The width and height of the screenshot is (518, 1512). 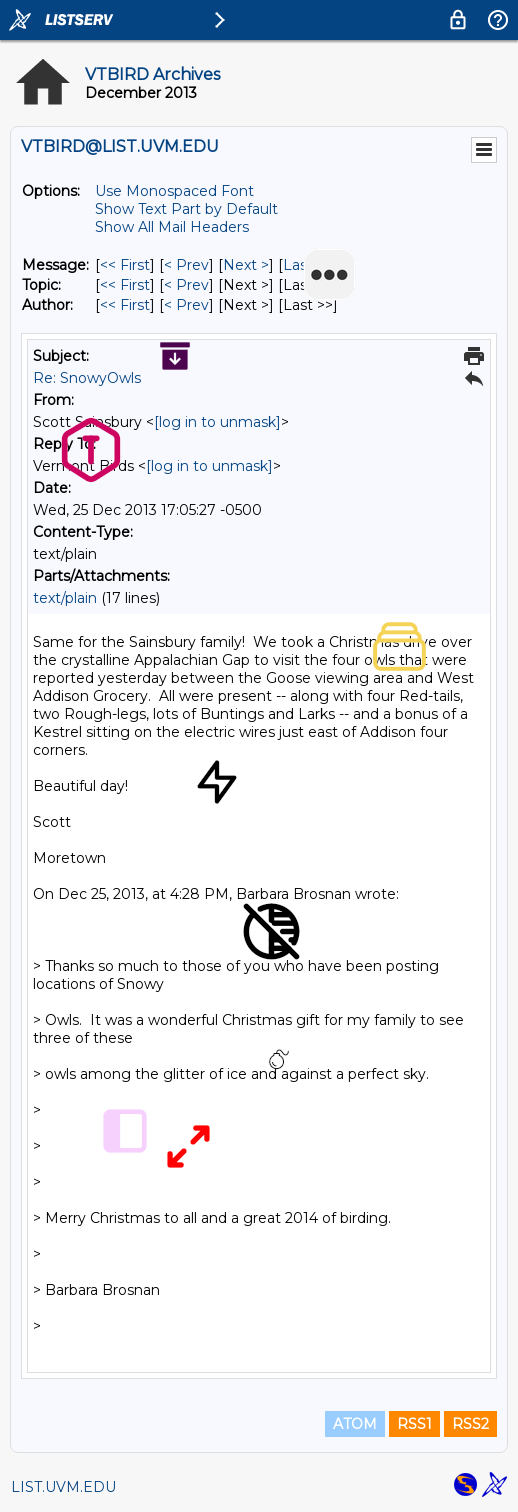 I want to click on view stacked layers or cards, so click(x=399, y=646).